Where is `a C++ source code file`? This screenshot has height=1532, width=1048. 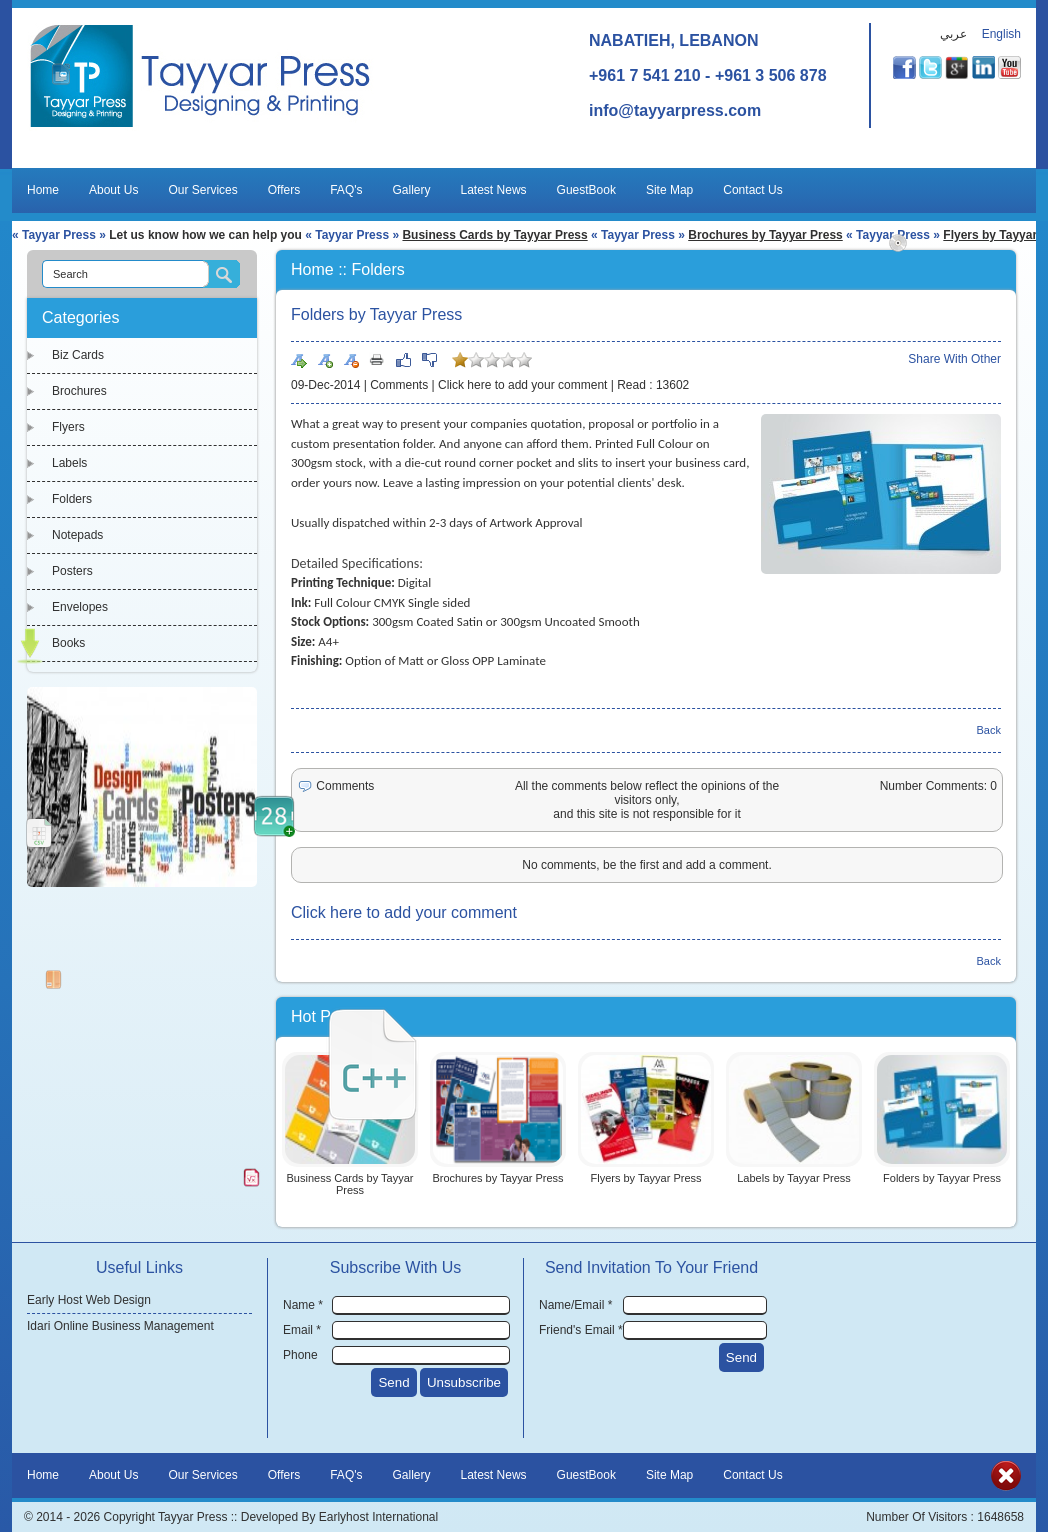
a C++ source code file is located at coordinates (372, 1064).